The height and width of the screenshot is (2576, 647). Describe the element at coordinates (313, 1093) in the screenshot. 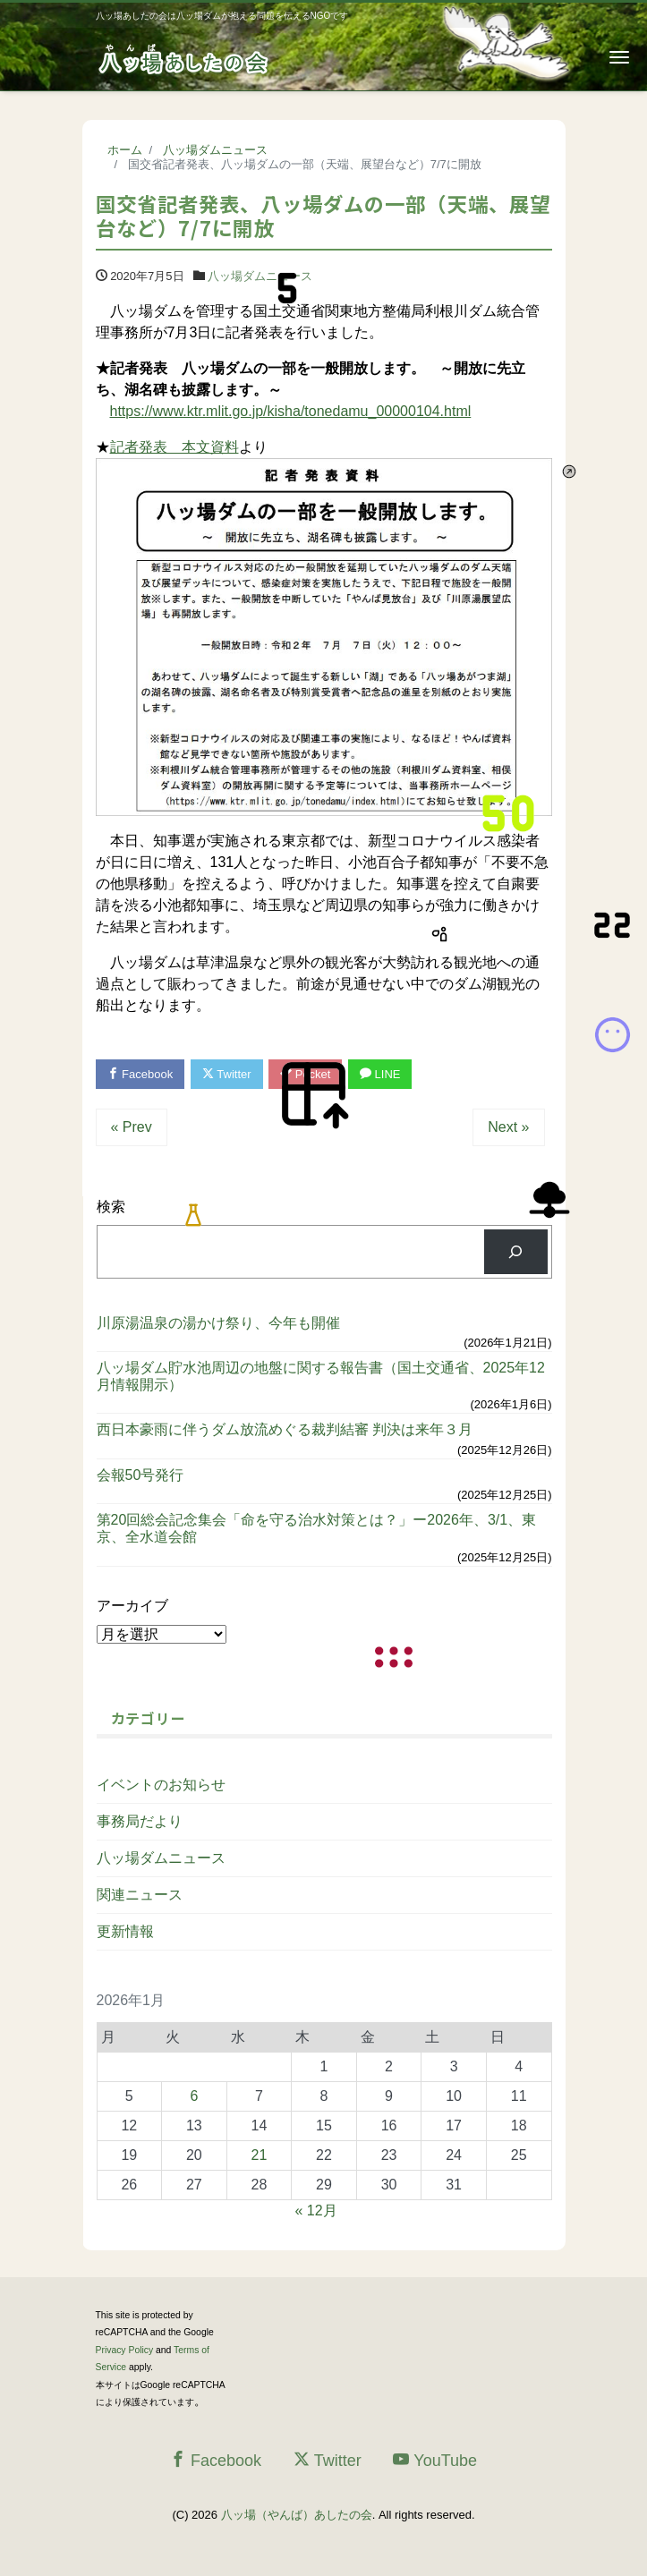

I see `import data into a table` at that location.